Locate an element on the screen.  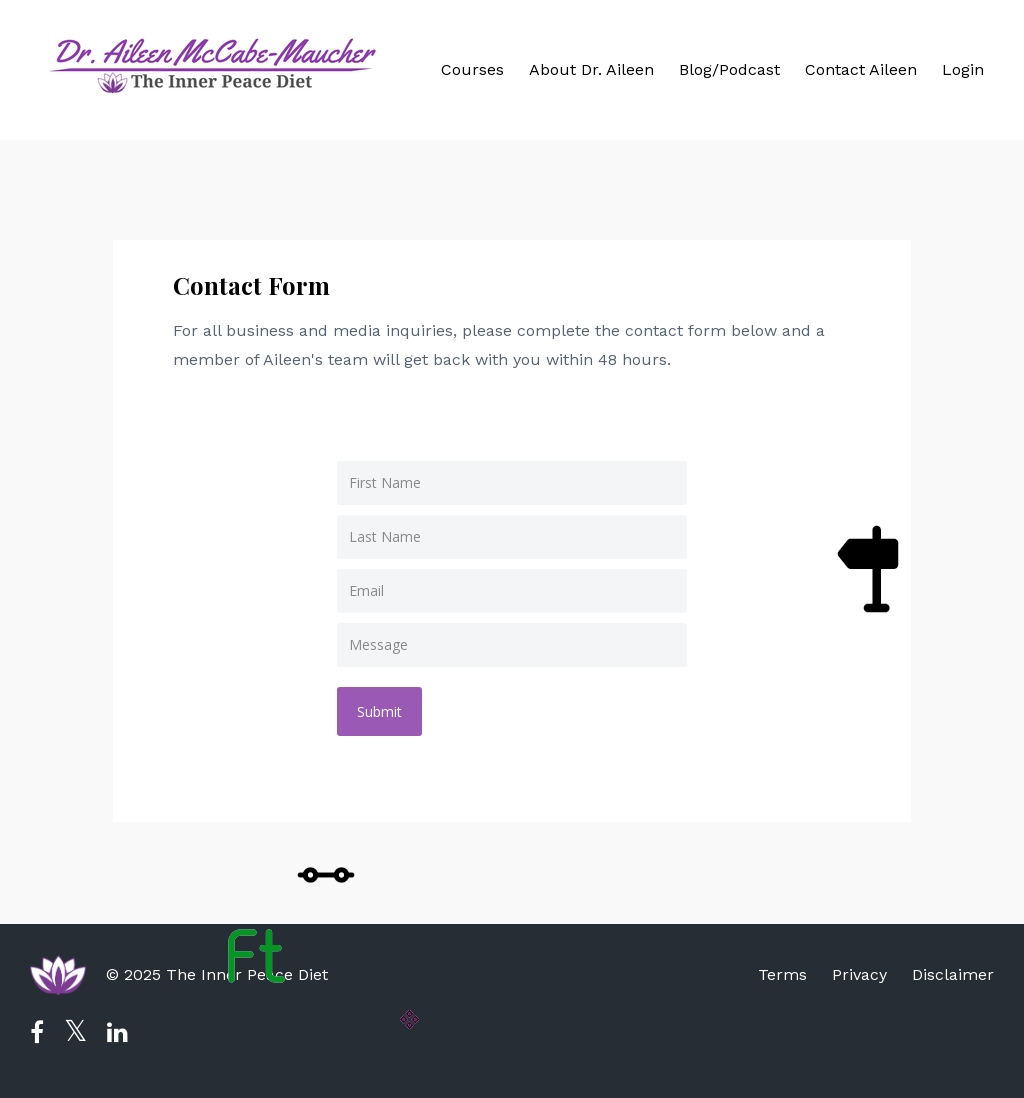
view UI components library is located at coordinates (409, 1019).